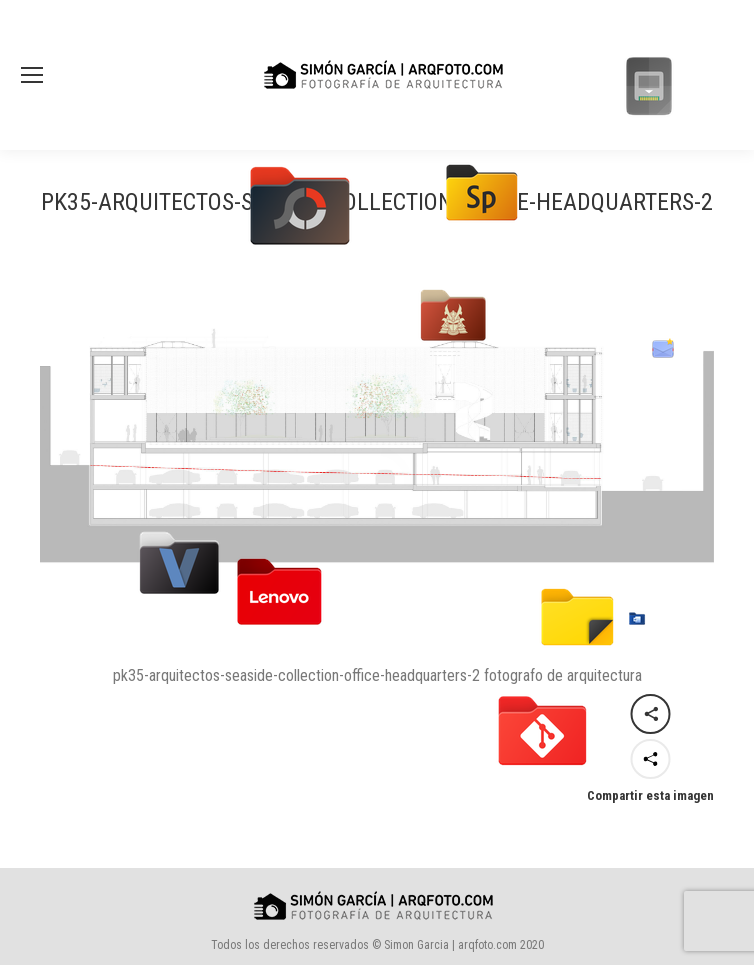  What do you see at coordinates (663, 349) in the screenshot?
I see `indicates unread email messages` at bounding box center [663, 349].